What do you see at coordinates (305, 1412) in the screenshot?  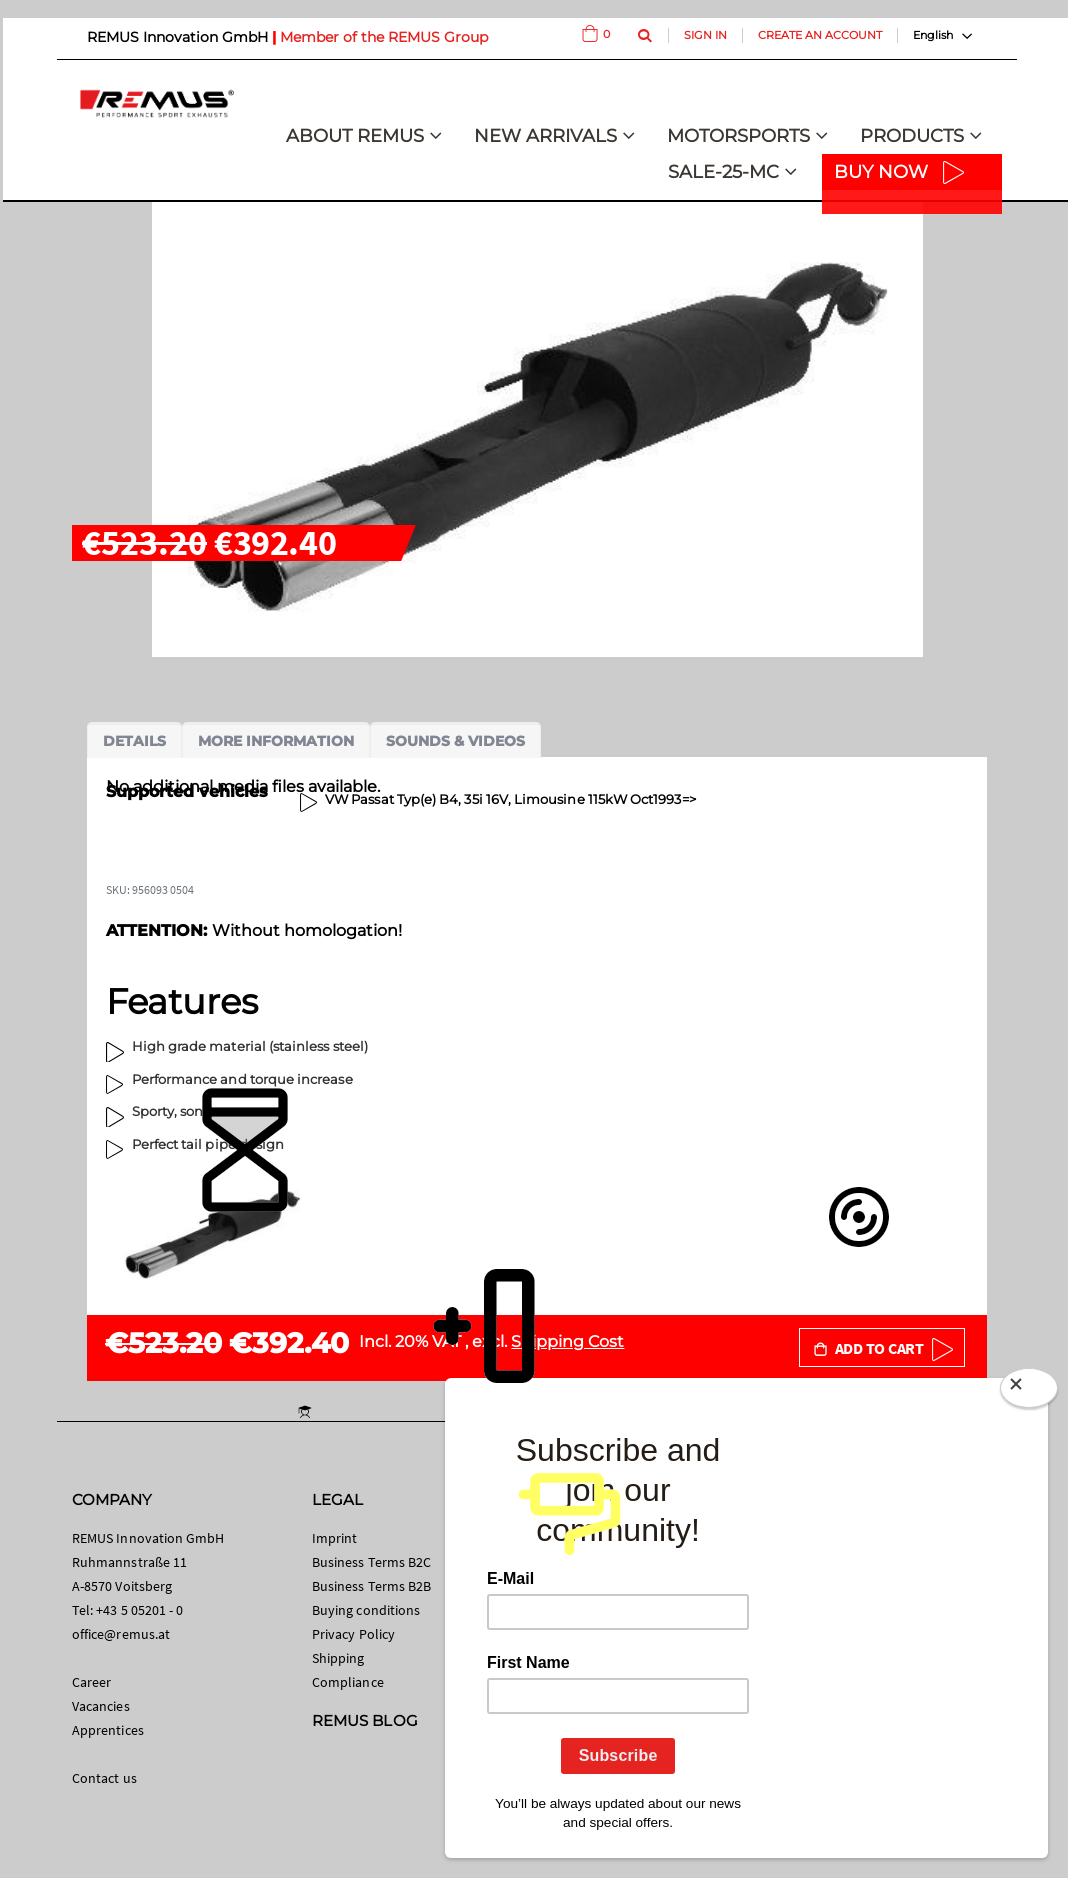 I see `view student profile or account` at bounding box center [305, 1412].